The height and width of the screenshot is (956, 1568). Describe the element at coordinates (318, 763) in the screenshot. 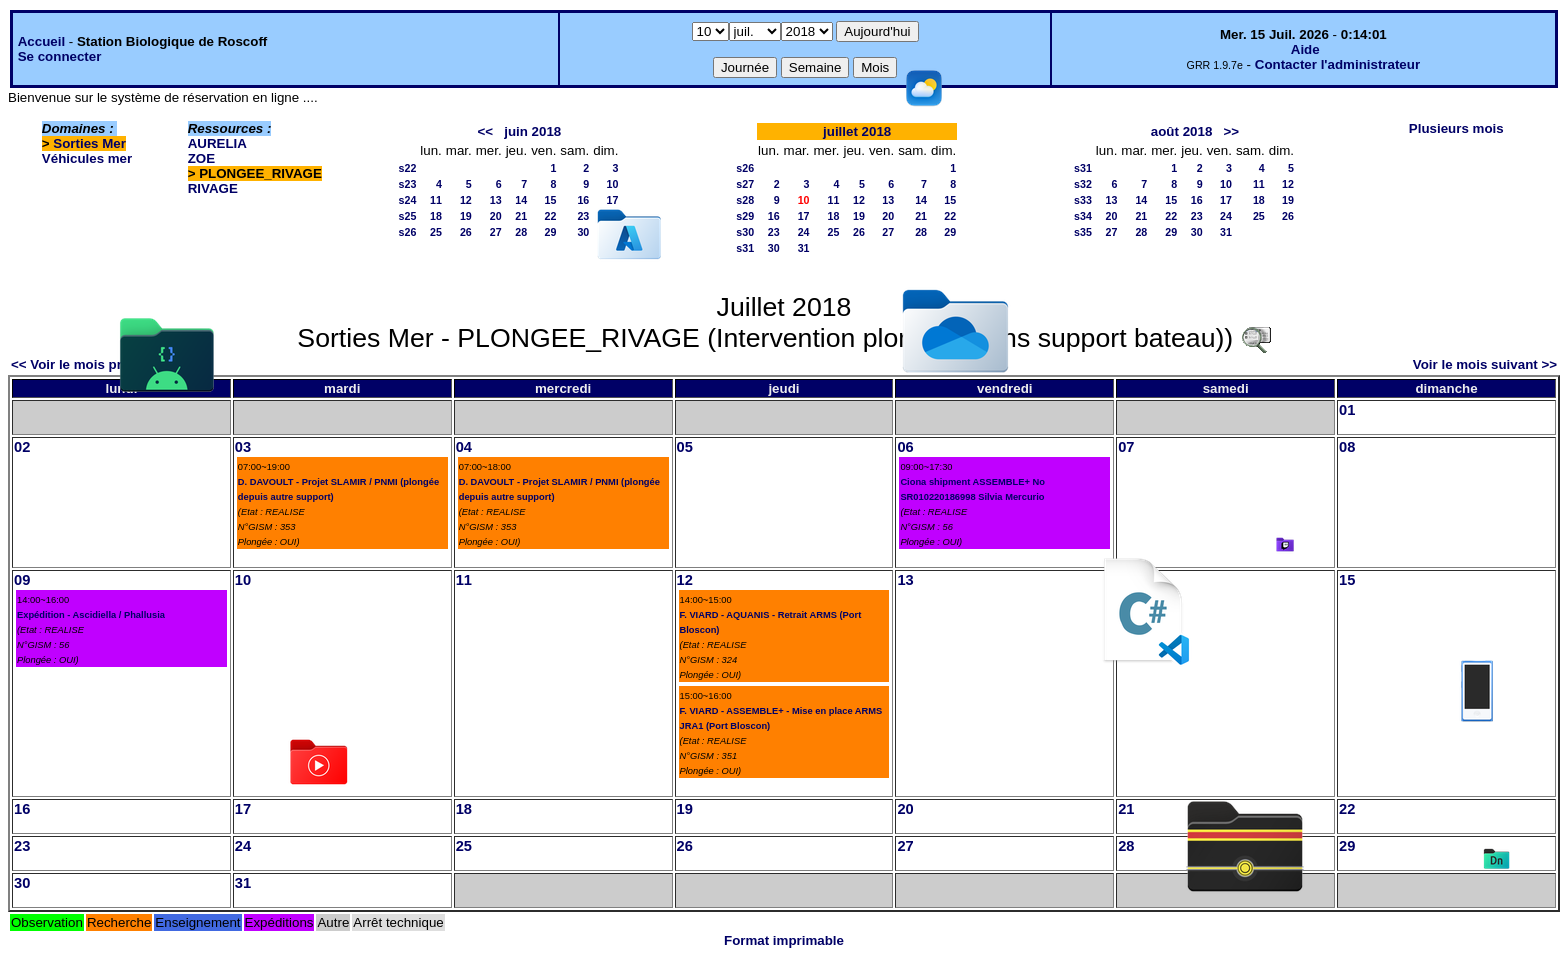

I see `open folder containing youtube music files` at that location.